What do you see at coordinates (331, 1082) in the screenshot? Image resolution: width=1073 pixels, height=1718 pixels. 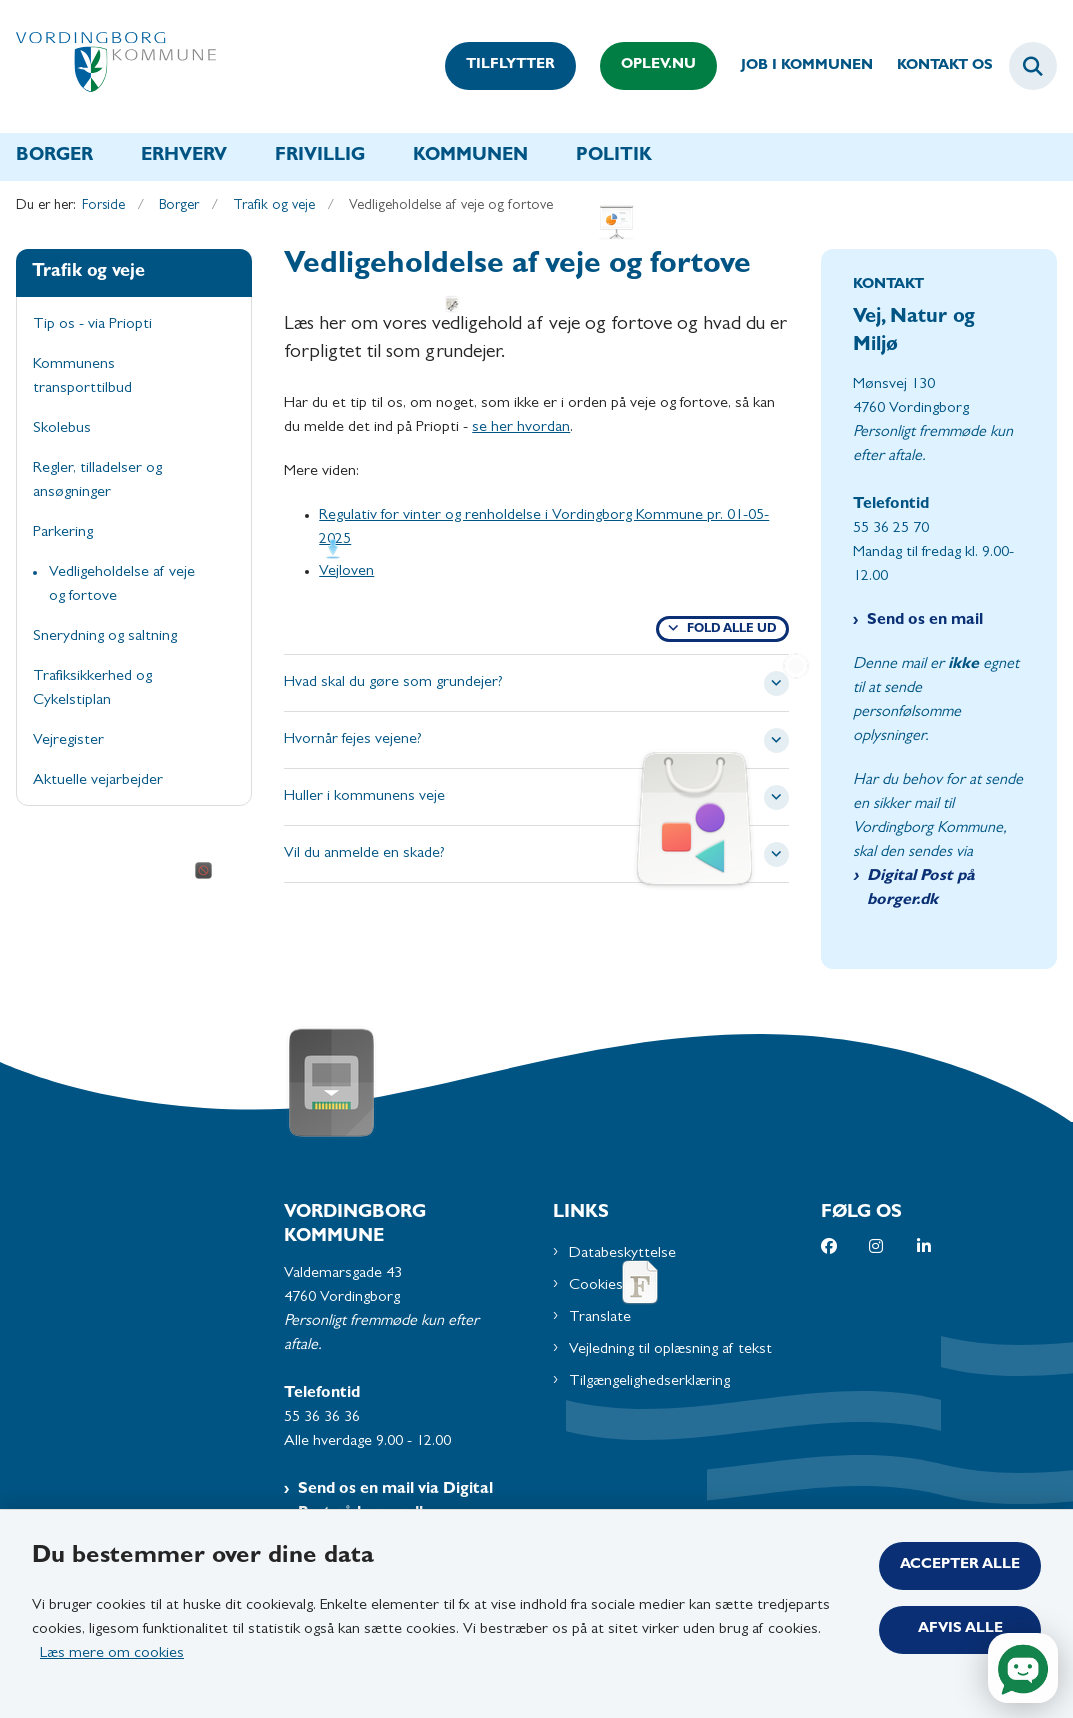 I see `gameboy ROM file type indicator` at bounding box center [331, 1082].